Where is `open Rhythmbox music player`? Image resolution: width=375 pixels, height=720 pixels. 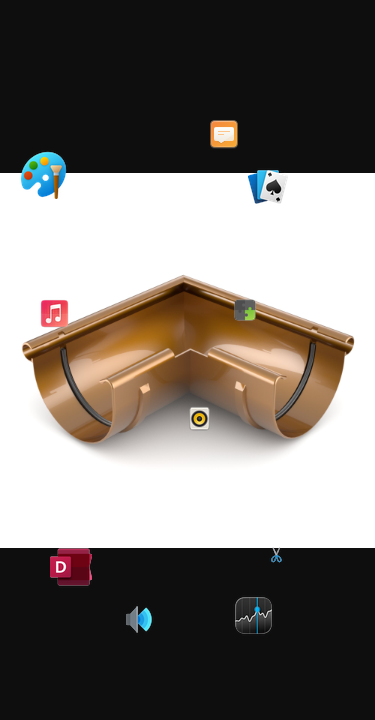 open Rhythmbox music player is located at coordinates (199, 418).